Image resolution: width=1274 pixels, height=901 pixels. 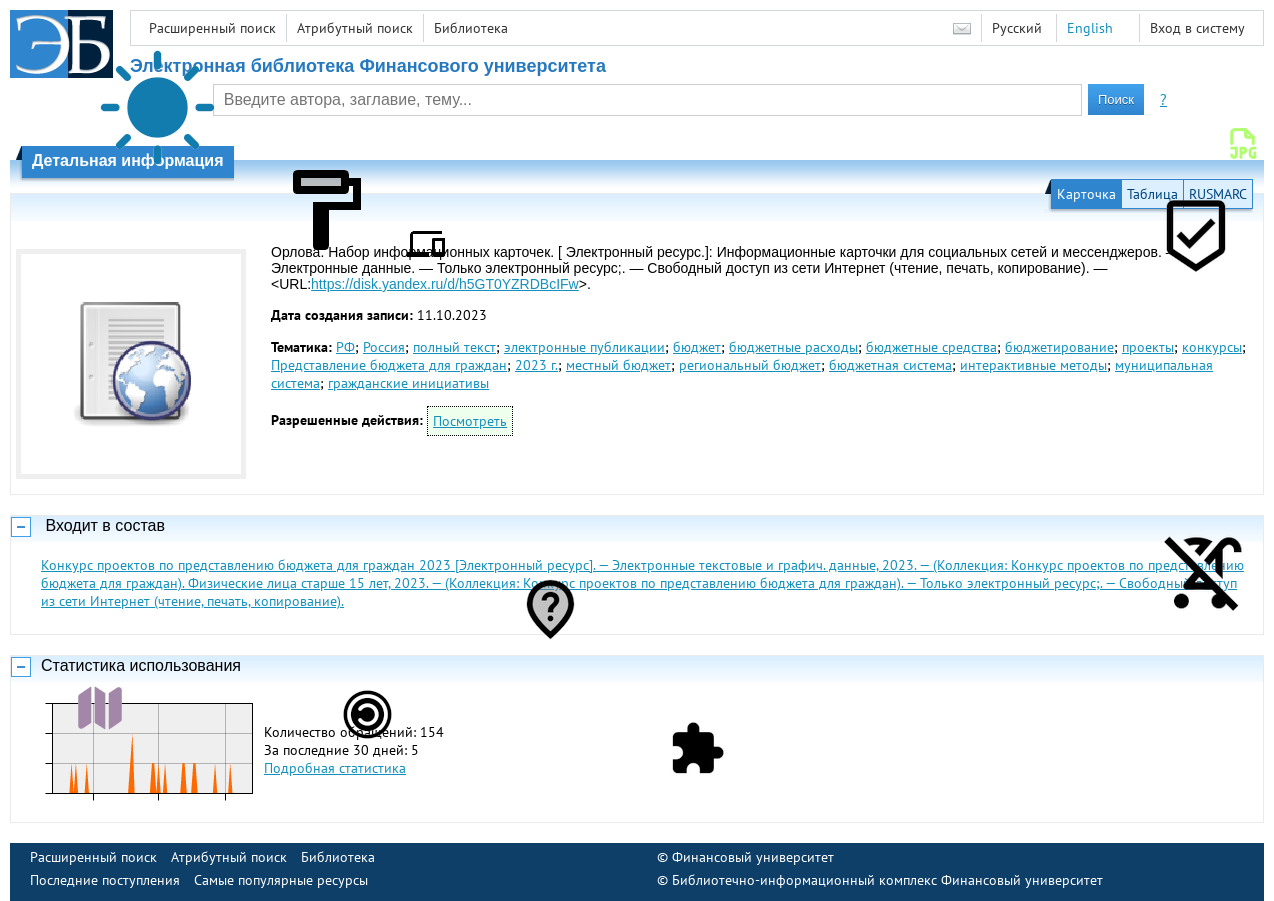 What do you see at coordinates (157, 107) in the screenshot?
I see `switch to light mode` at bounding box center [157, 107].